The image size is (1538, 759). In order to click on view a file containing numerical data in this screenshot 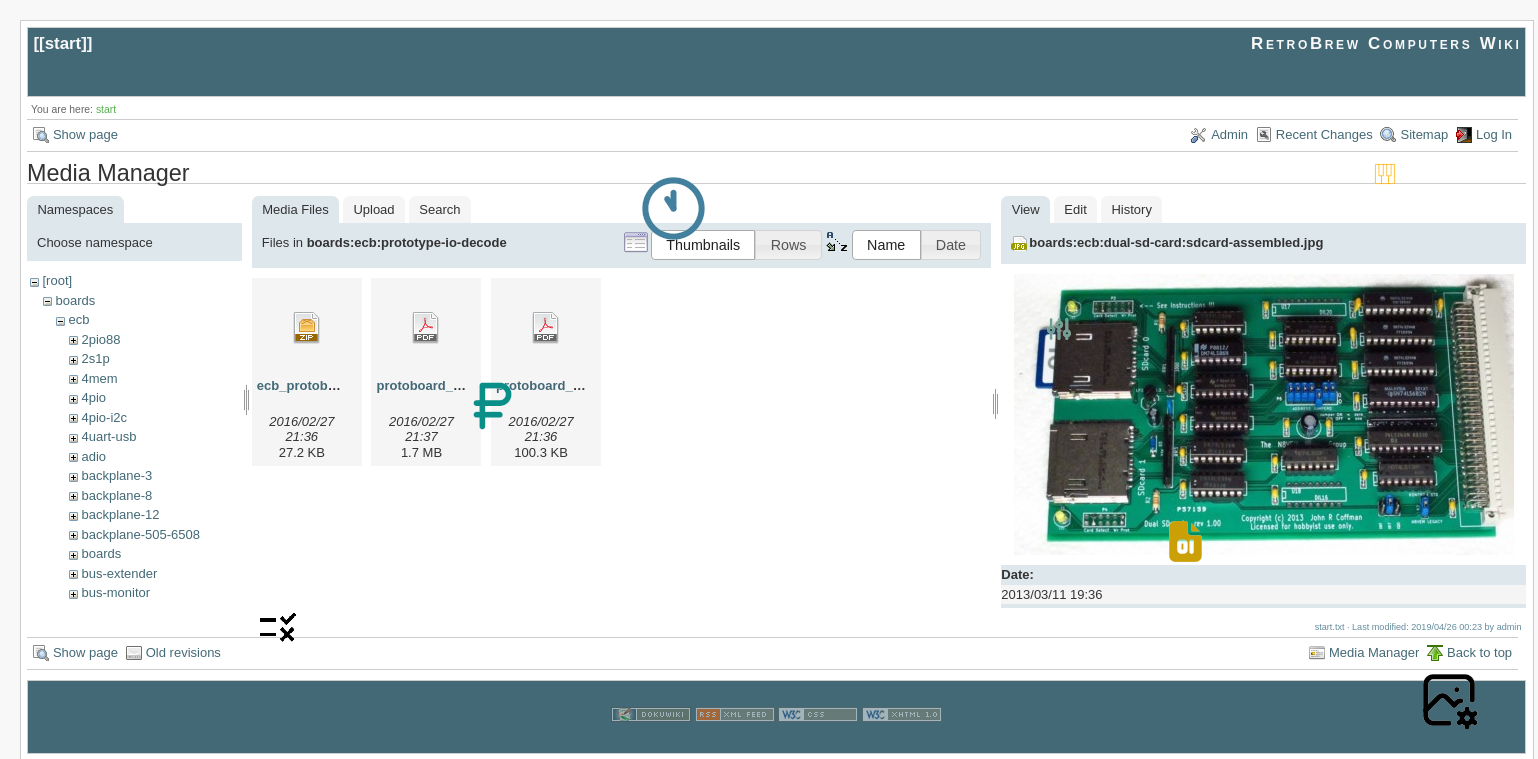, I will do `click(1185, 541)`.